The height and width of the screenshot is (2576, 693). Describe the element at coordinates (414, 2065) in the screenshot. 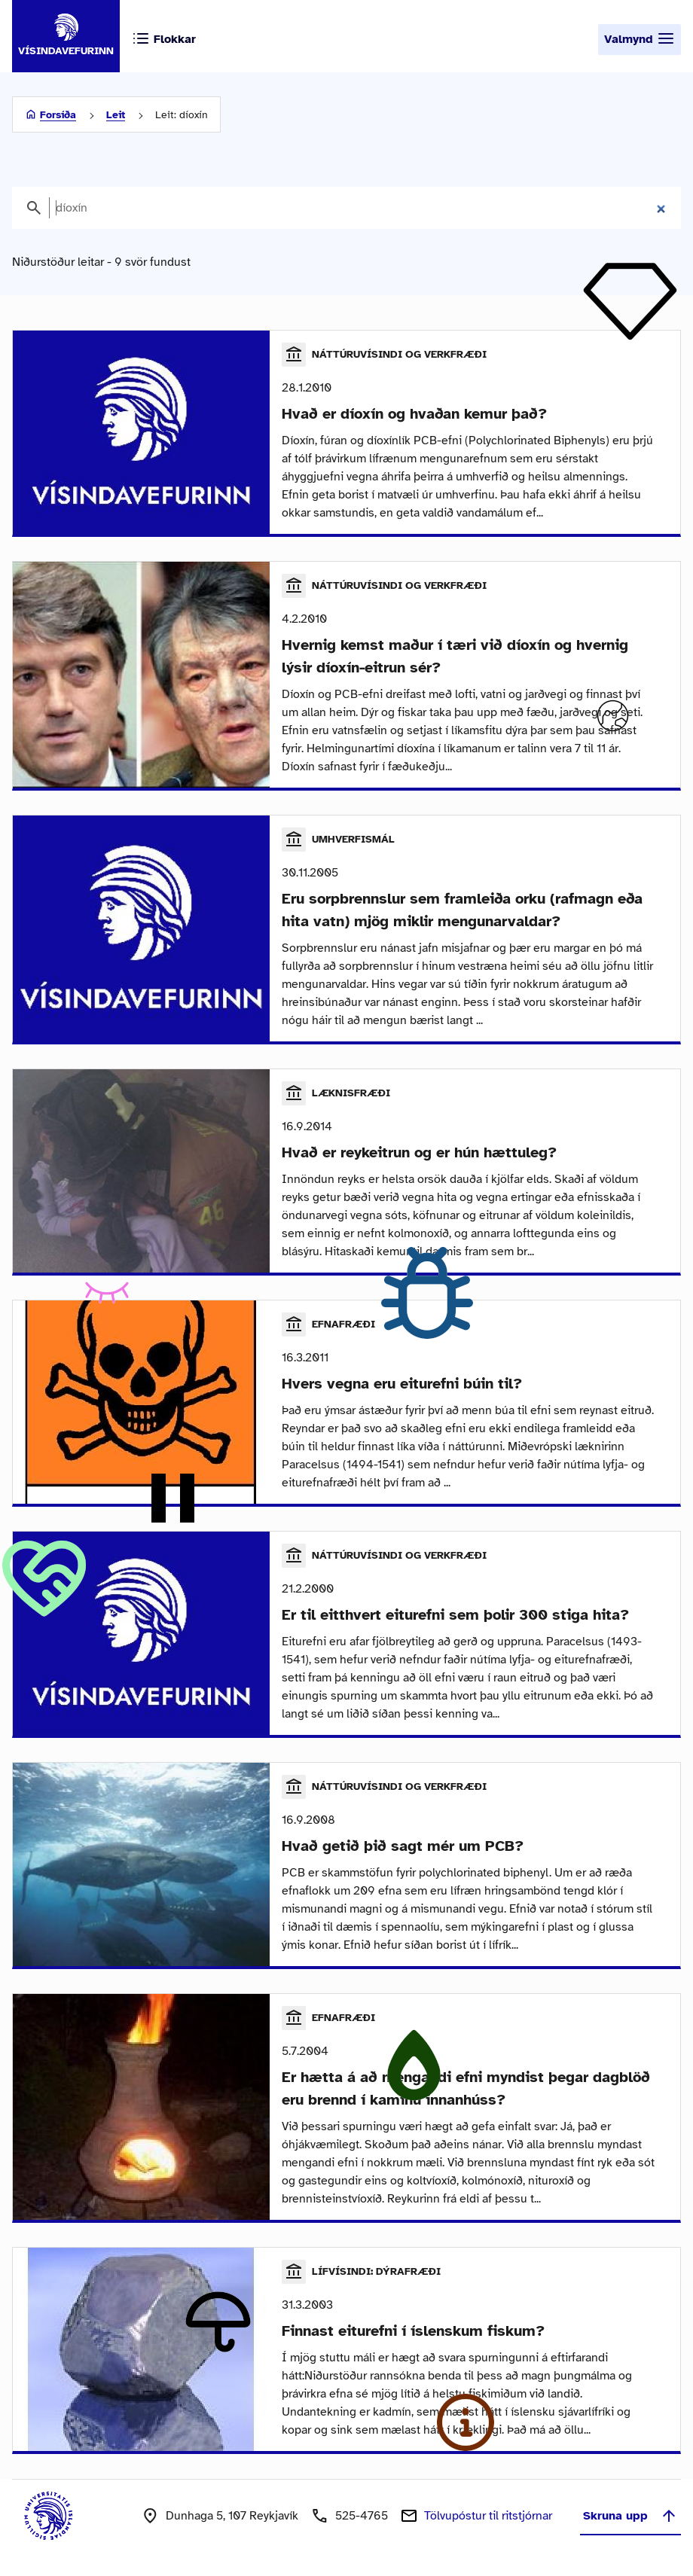

I see `indicates trending or hot content` at that location.